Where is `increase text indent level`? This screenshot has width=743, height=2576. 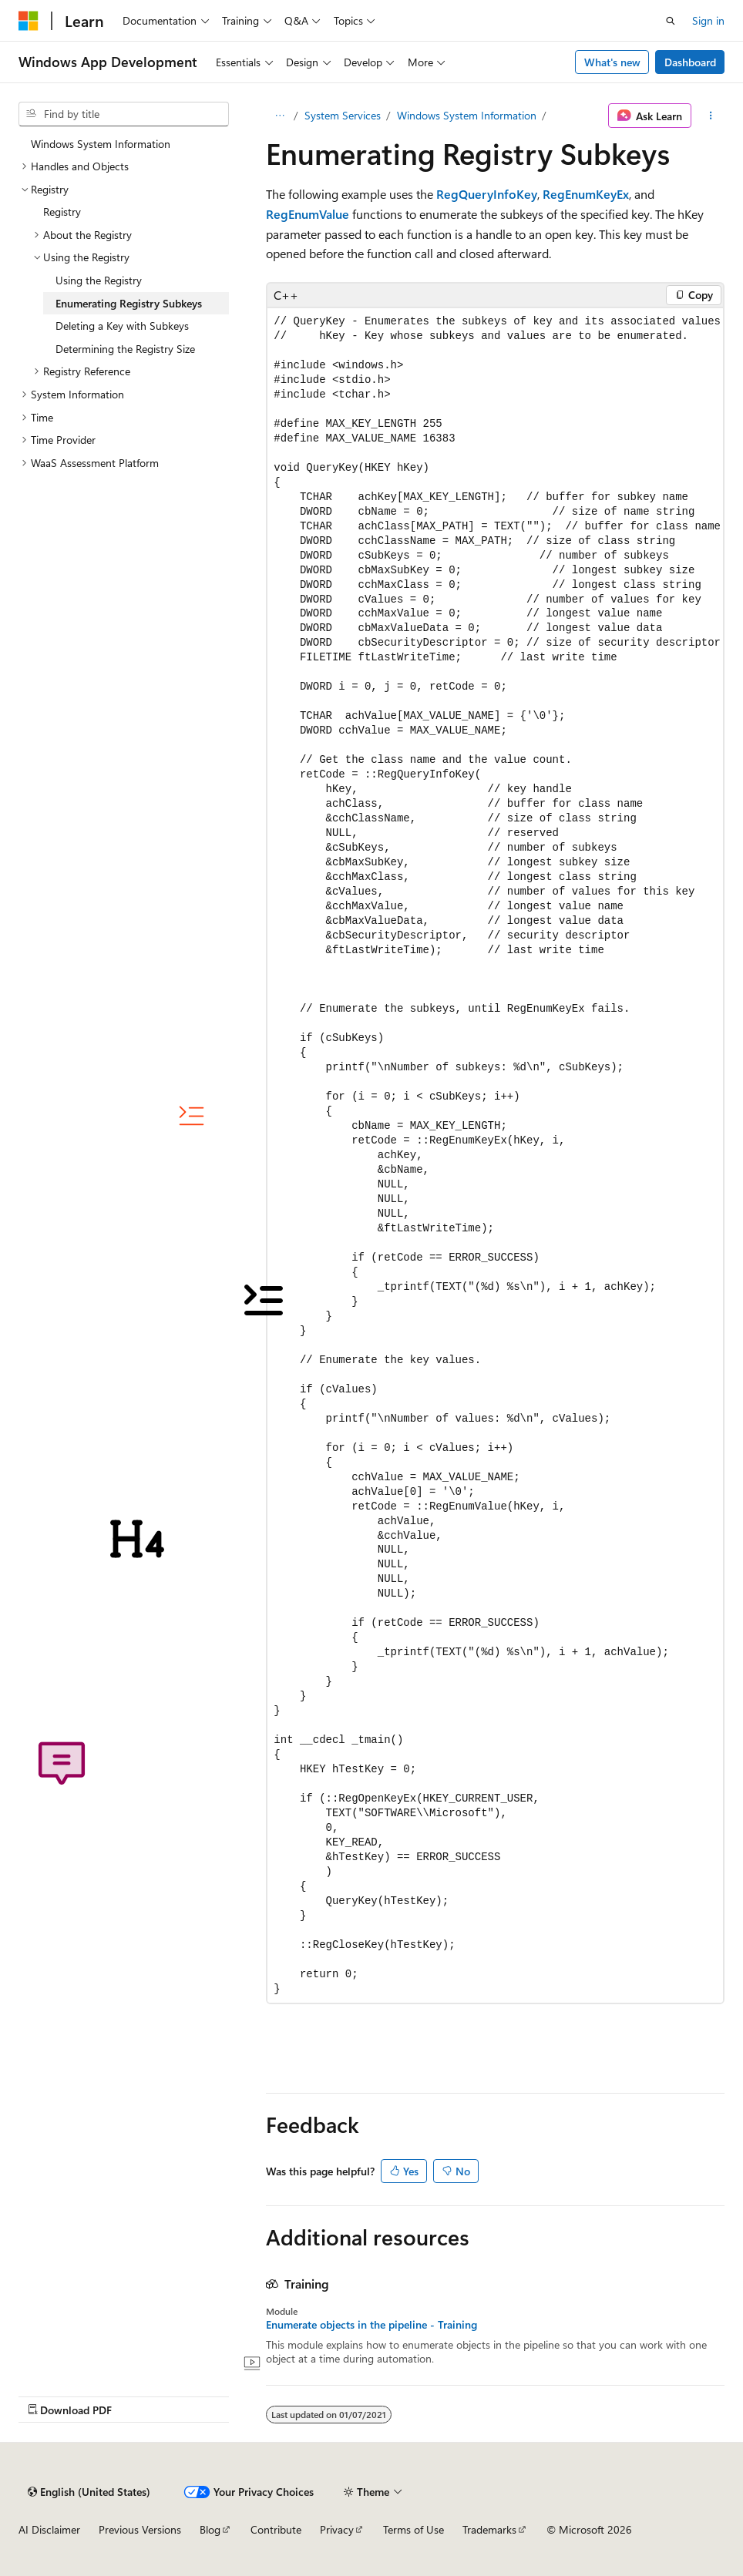
increase text indent level is located at coordinates (191, 1116).